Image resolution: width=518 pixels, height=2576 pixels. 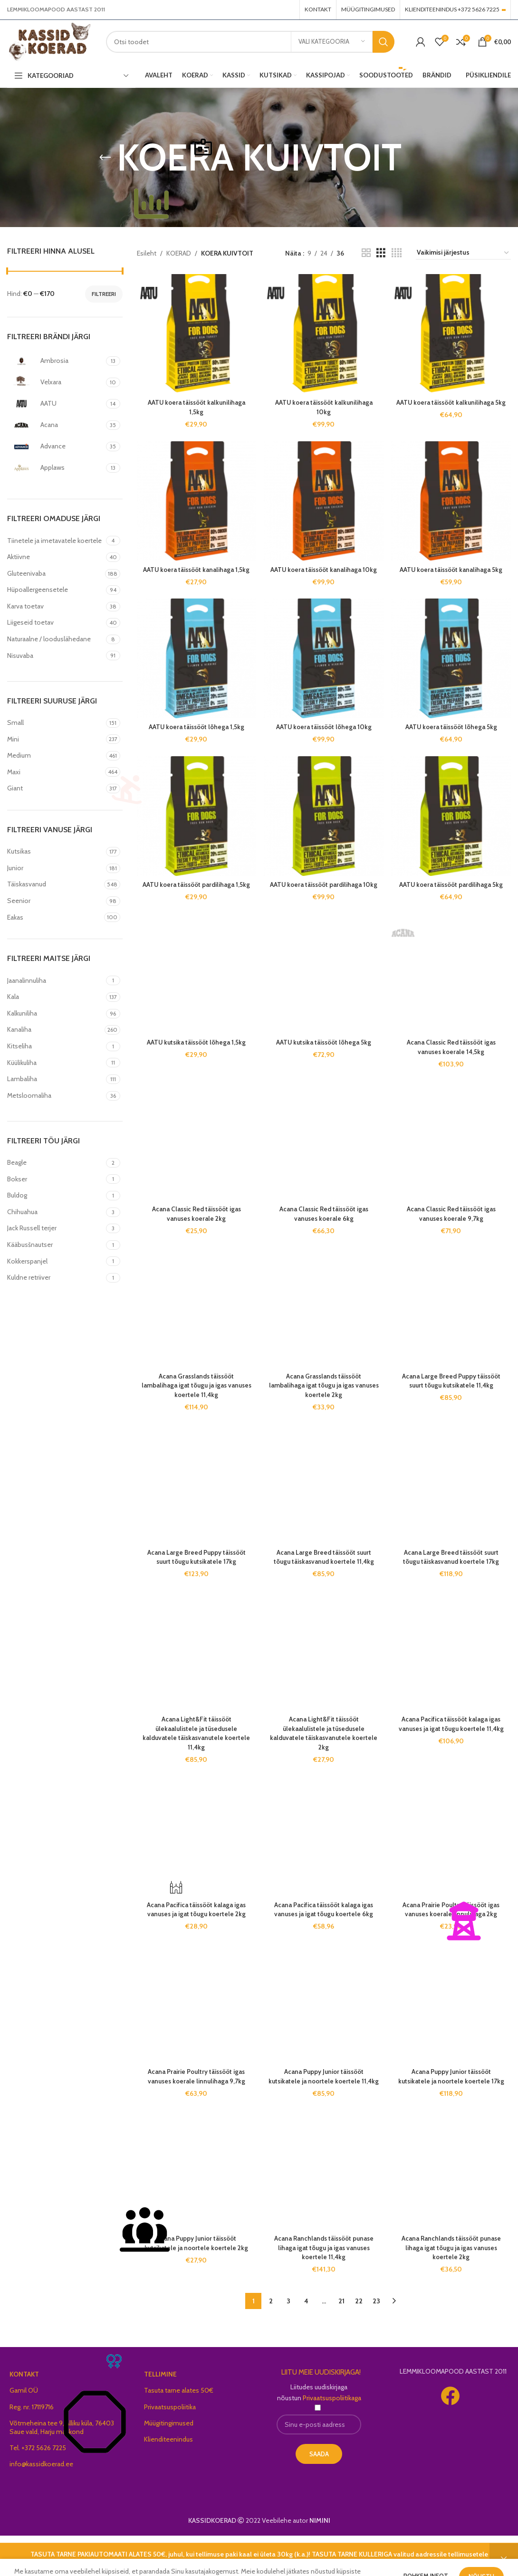 What do you see at coordinates (114, 2361) in the screenshot?
I see `indicates female/female relationship or partnership` at bounding box center [114, 2361].